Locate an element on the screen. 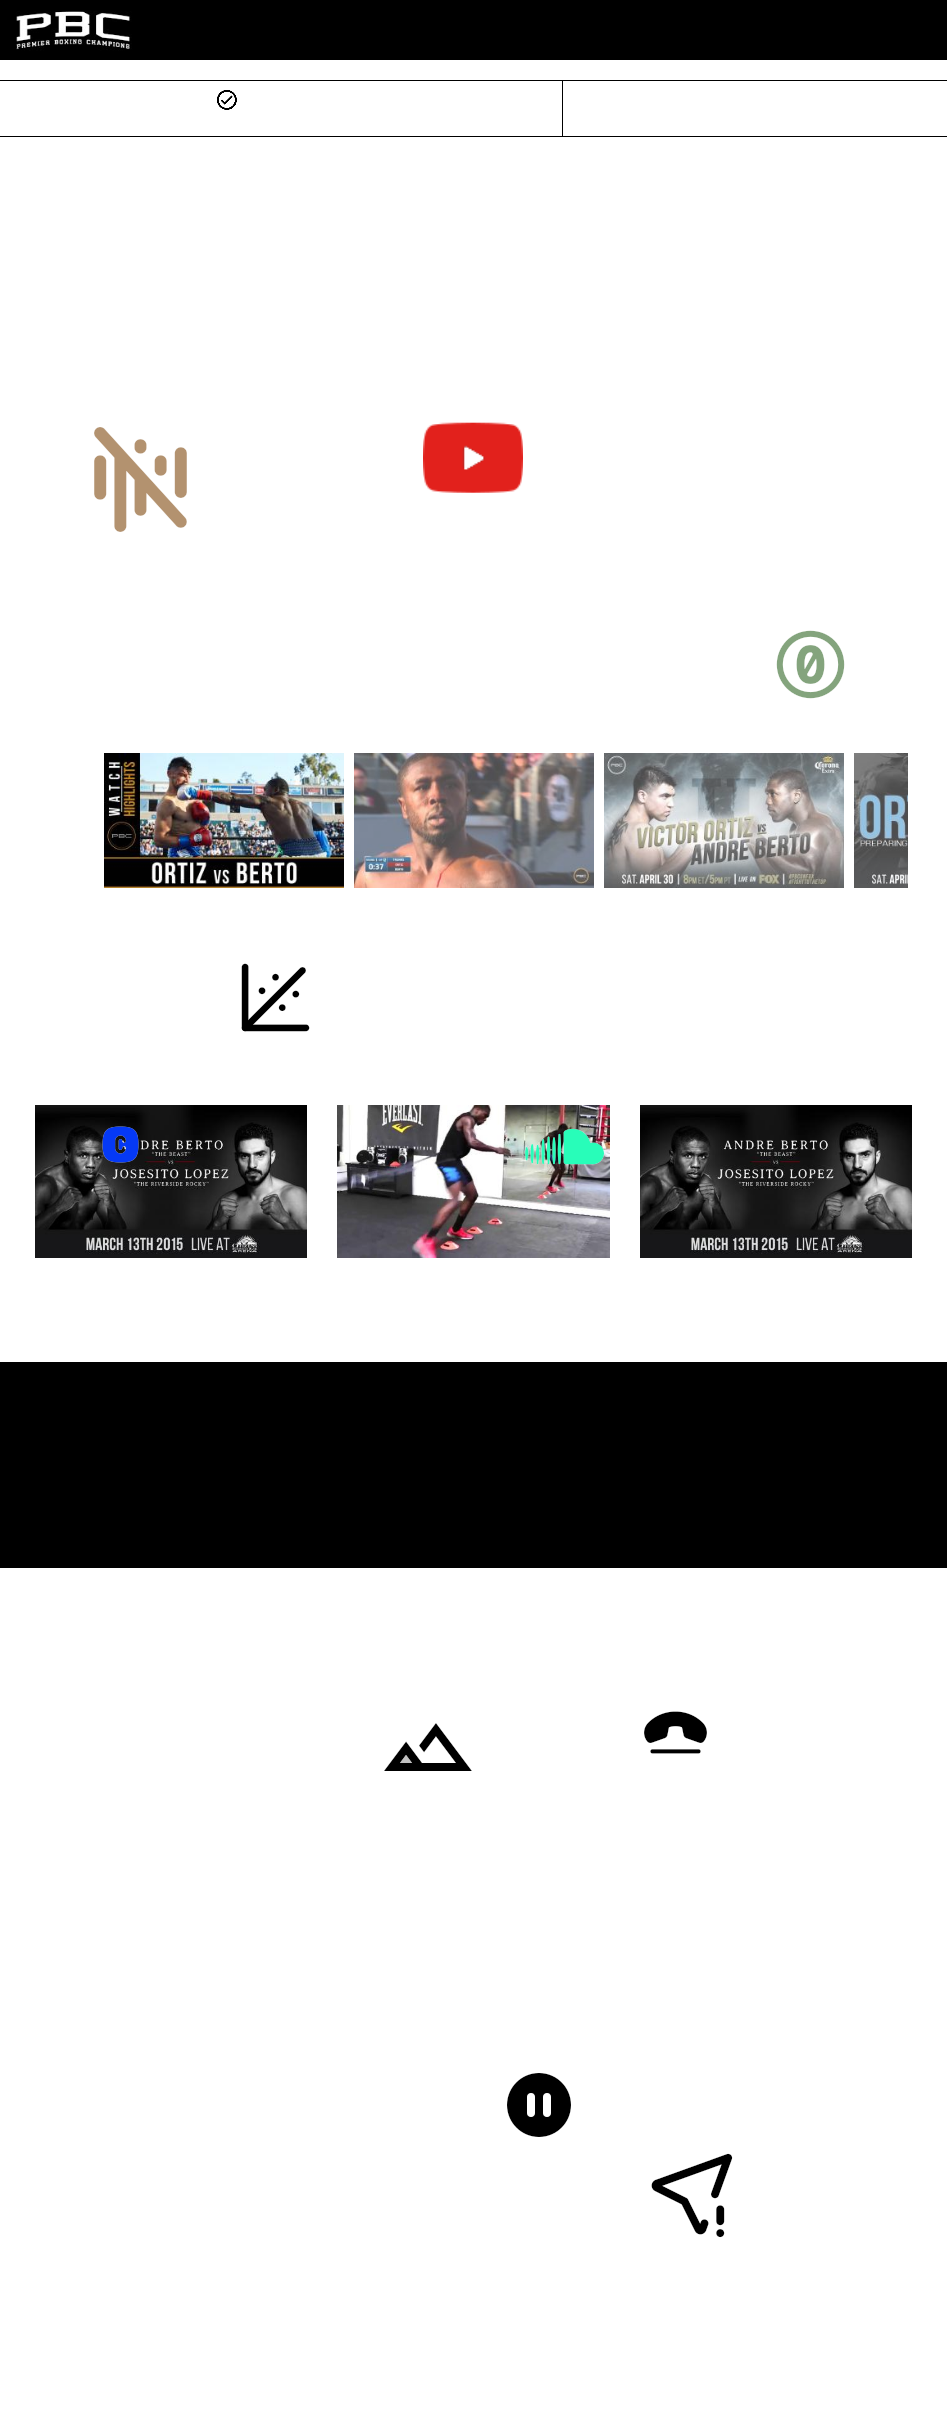 The image size is (947, 2433). open soundcloud app is located at coordinates (564, 1148).